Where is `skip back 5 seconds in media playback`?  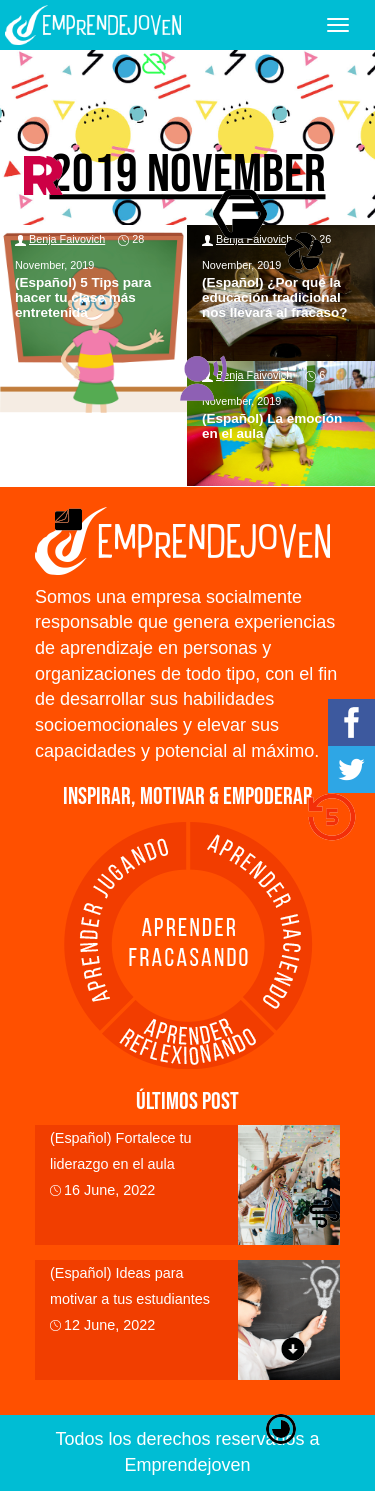
skip back 5 seconds in media playback is located at coordinates (332, 817).